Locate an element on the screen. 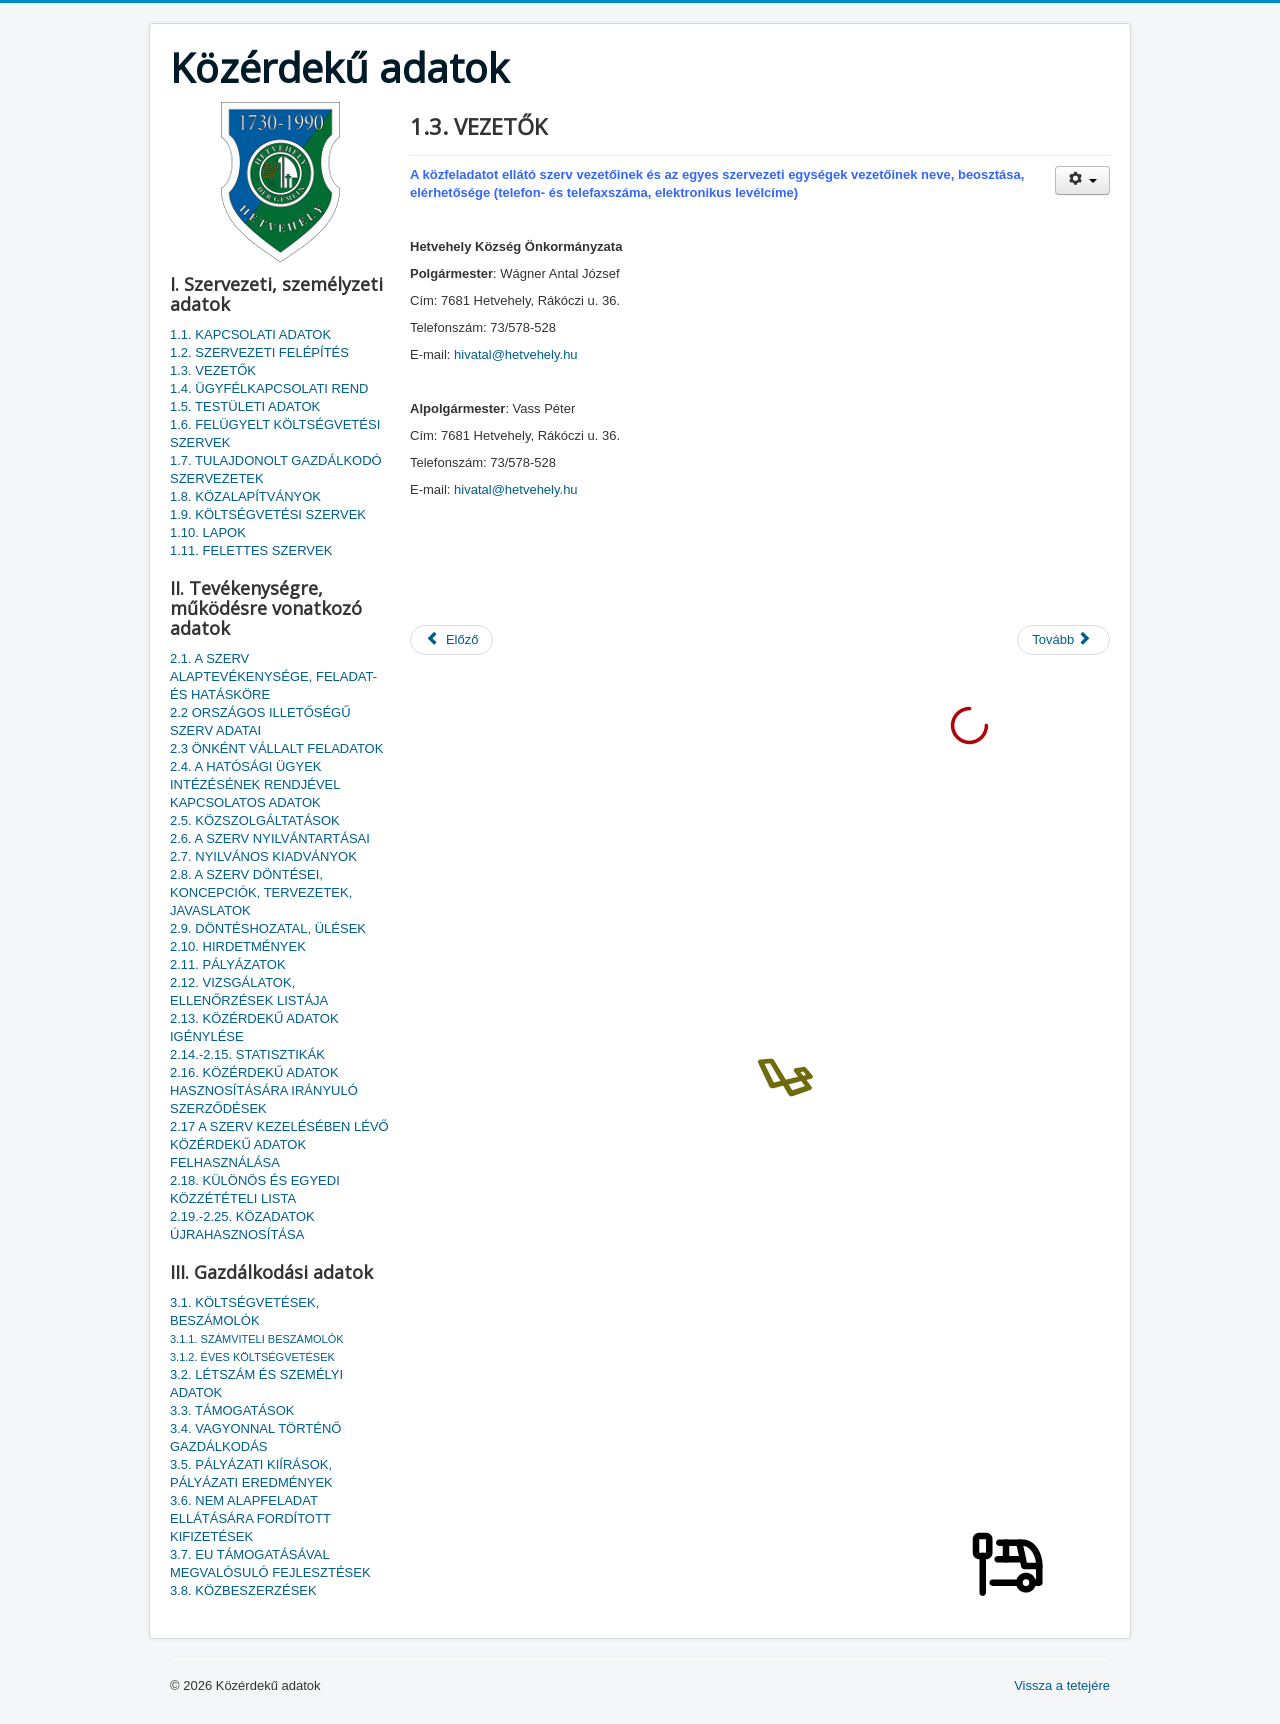  find nearby bus stops is located at coordinates (1006, 1566).